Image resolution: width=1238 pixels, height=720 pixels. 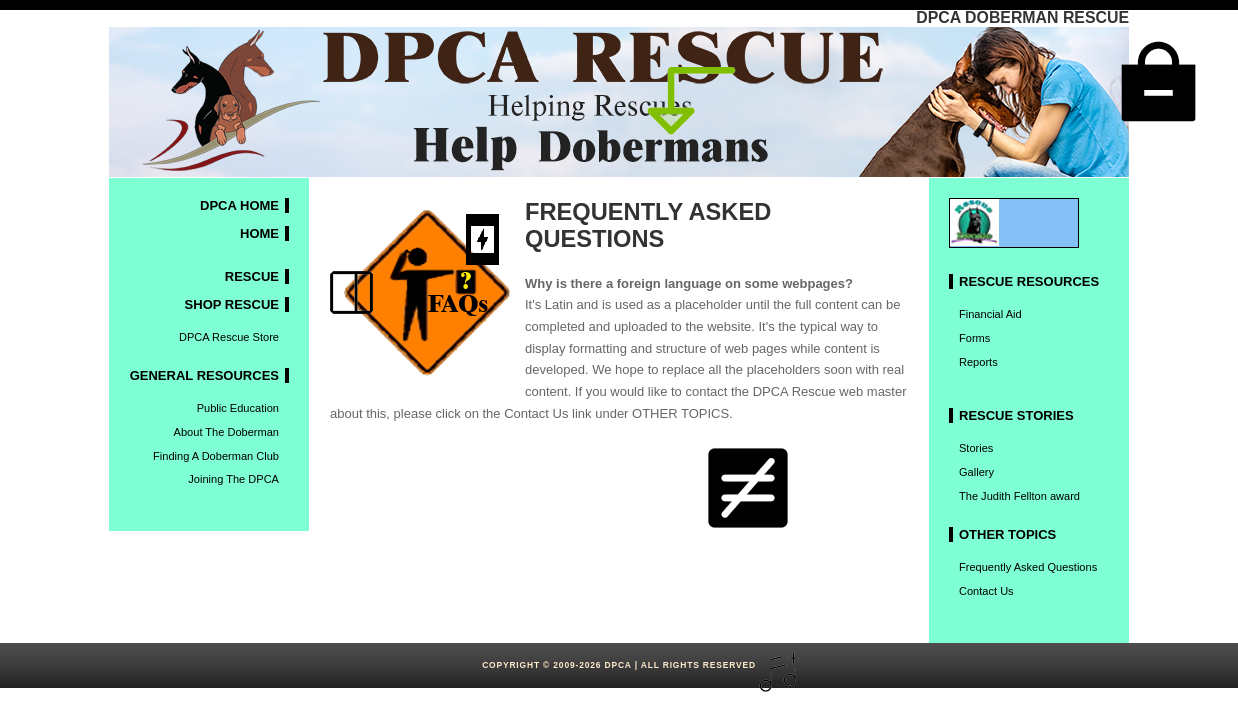 What do you see at coordinates (780, 673) in the screenshot?
I see `add a new song to your library` at bounding box center [780, 673].